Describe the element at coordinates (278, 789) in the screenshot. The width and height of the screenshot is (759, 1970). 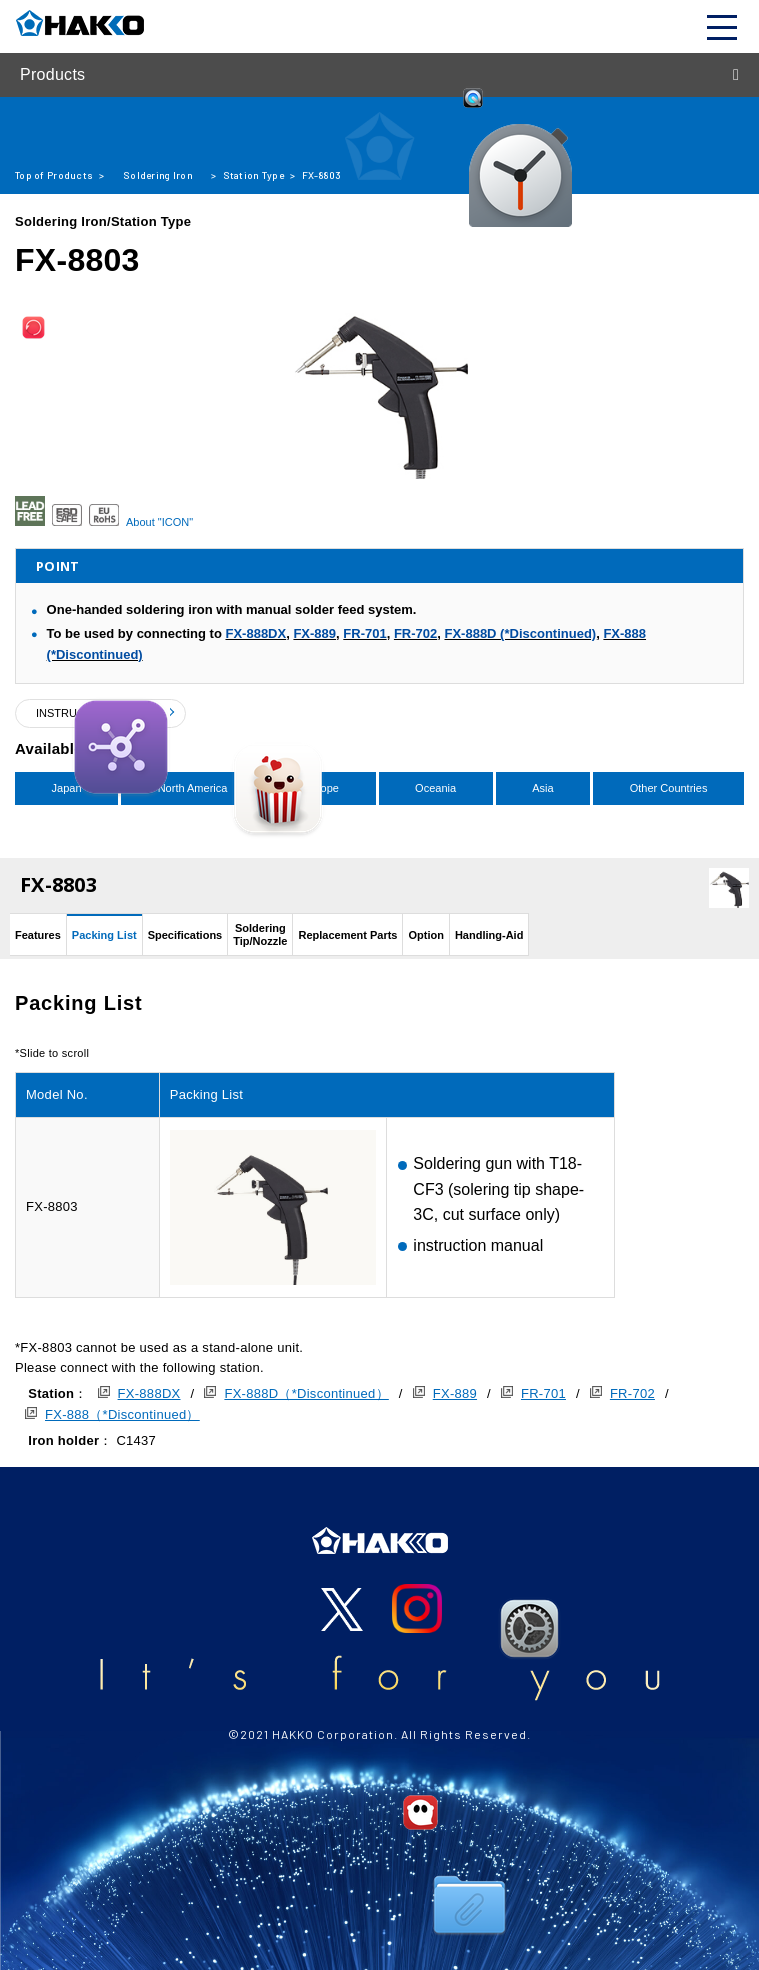
I see `open popcorn time streaming app` at that location.